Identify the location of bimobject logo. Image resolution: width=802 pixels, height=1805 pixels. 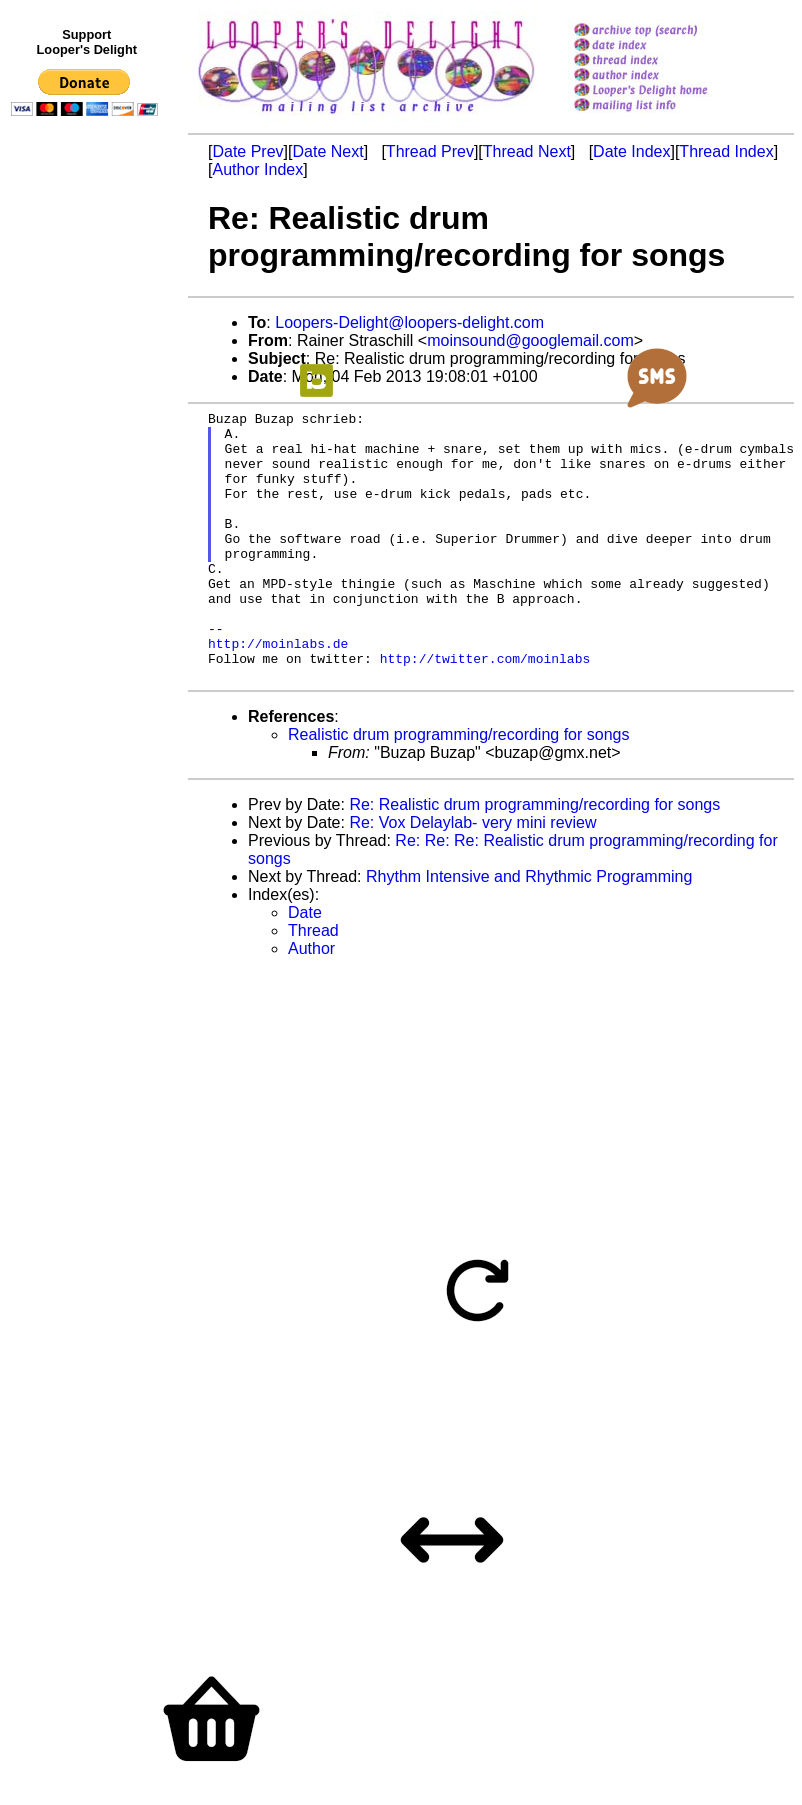
(316, 380).